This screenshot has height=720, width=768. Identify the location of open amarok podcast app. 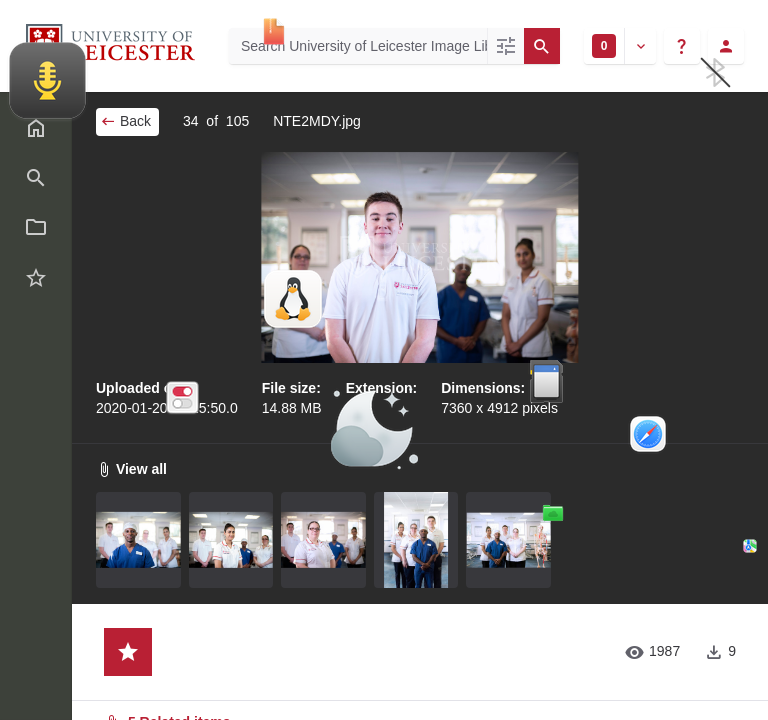
(47, 80).